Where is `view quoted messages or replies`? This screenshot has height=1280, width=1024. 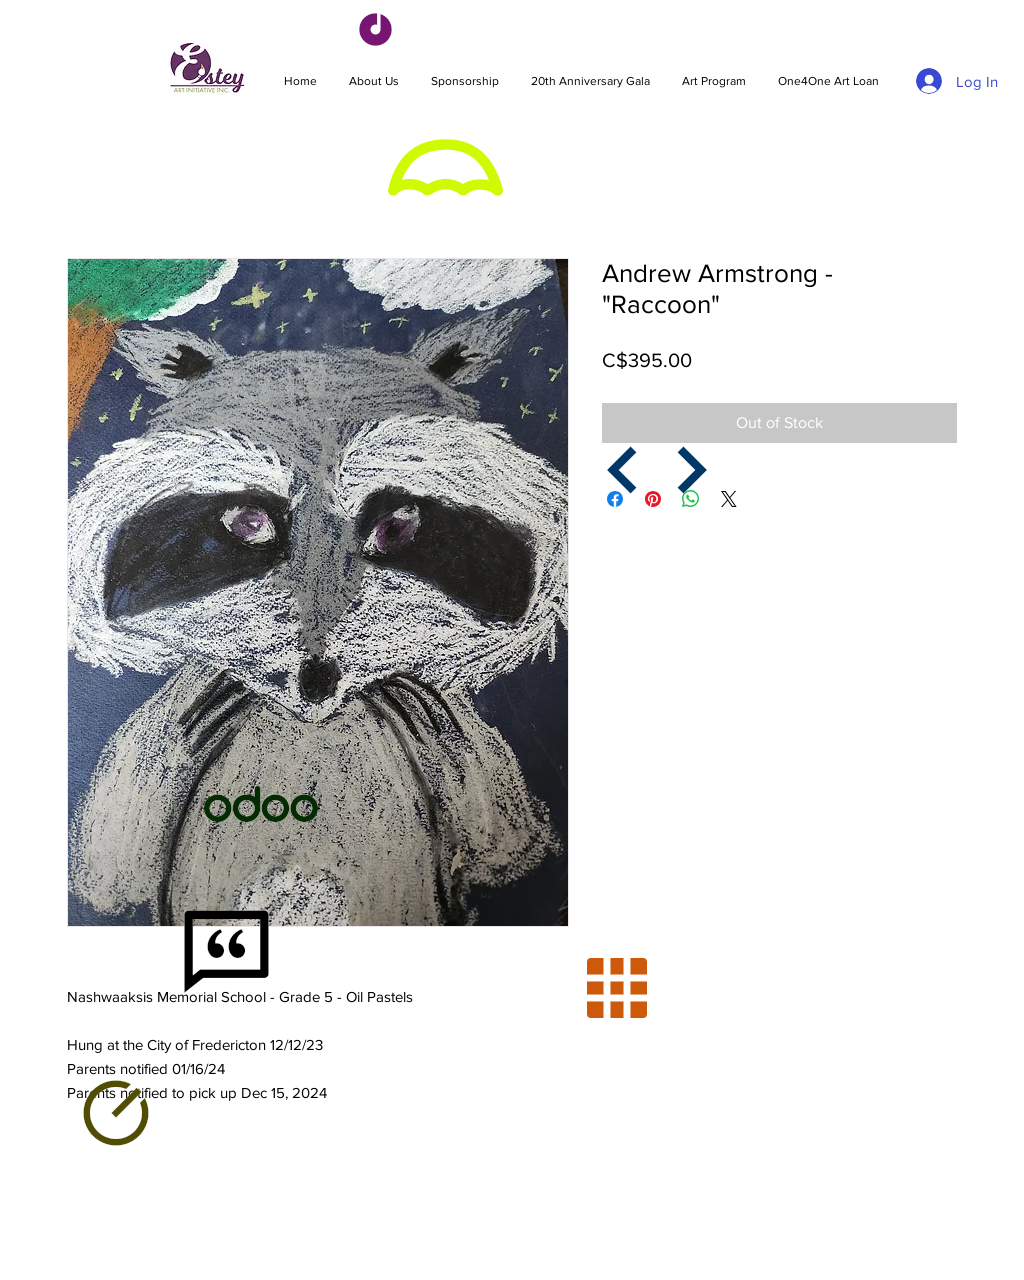 view quoted messages or replies is located at coordinates (226, 948).